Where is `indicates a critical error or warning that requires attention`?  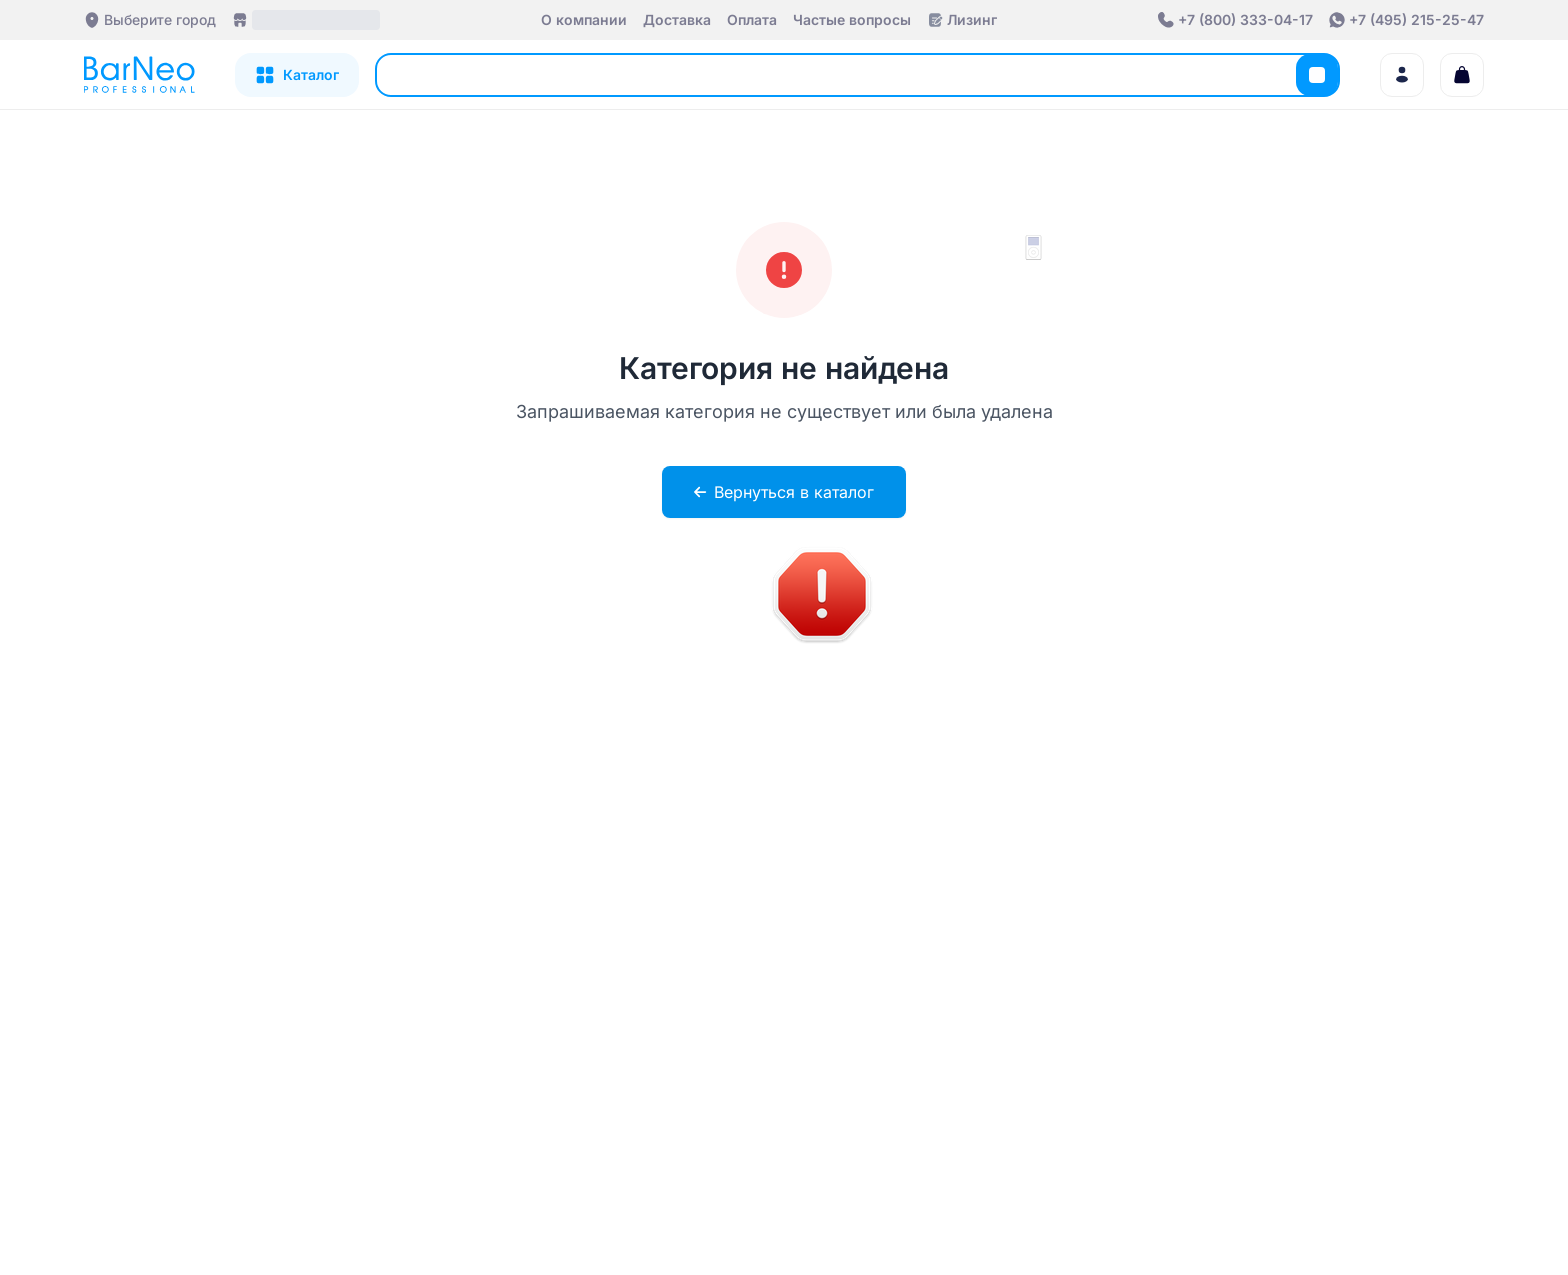 indicates a critical error or warning that requires attention is located at coordinates (822, 594).